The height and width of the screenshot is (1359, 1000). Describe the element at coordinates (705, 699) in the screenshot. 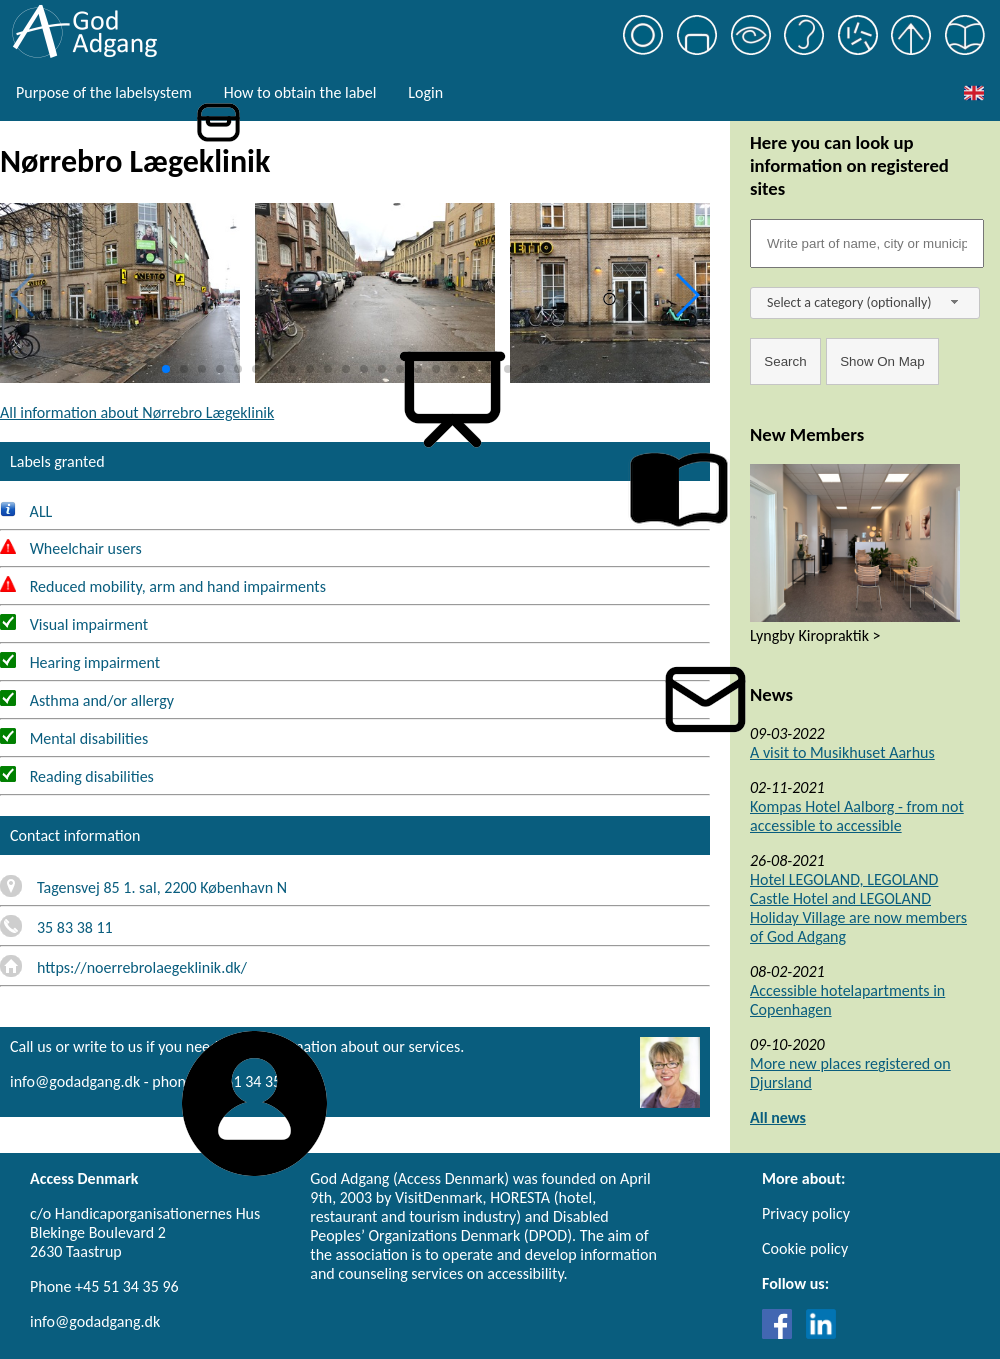

I see `open your email inbox` at that location.